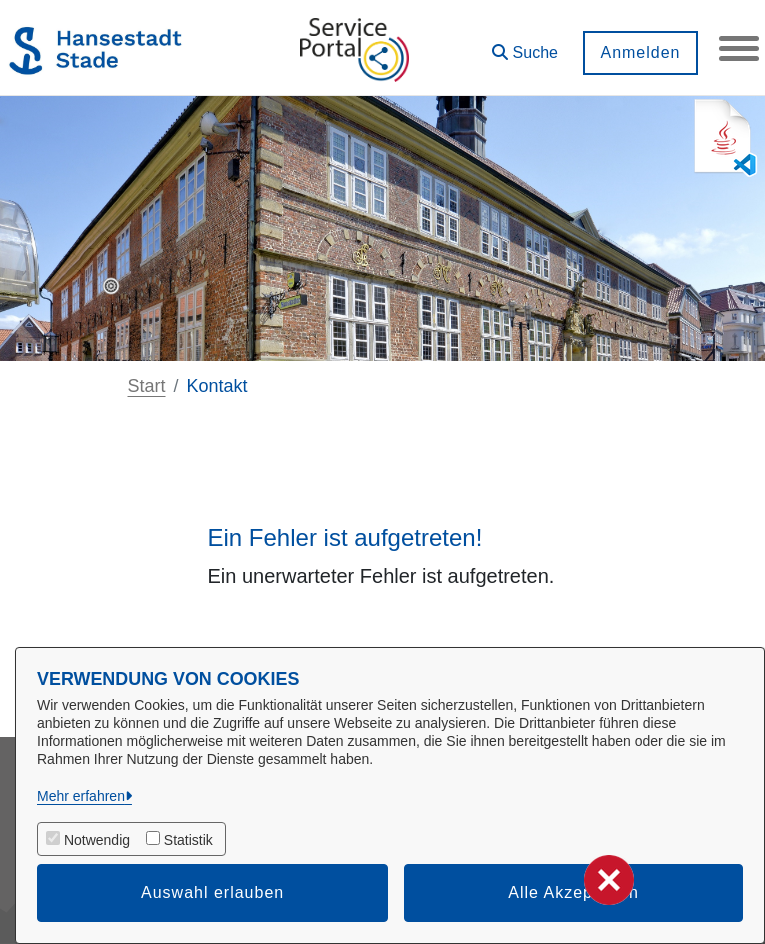 The width and height of the screenshot is (765, 944). I want to click on stop or cancel the current action, so click(609, 880).